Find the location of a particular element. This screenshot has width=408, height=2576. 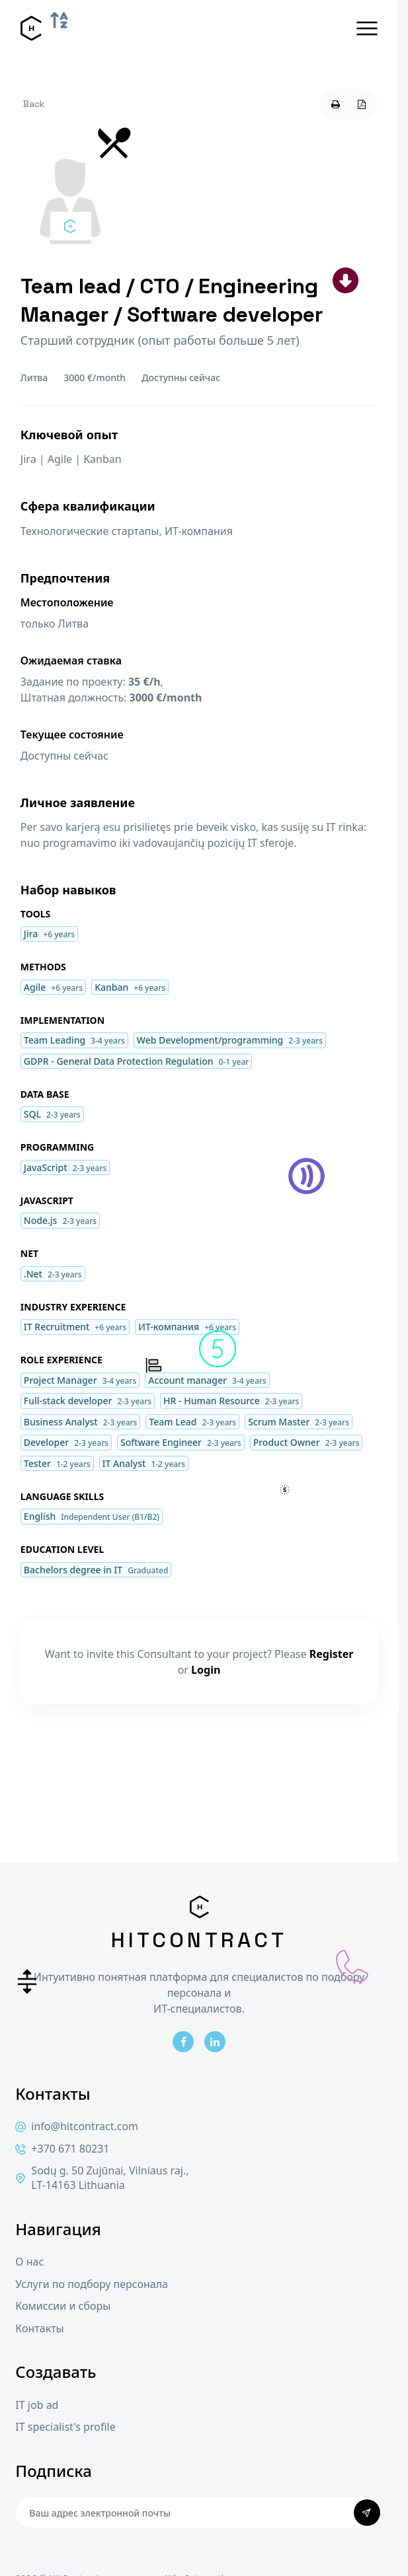

split content vertically is located at coordinates (27, 1982).